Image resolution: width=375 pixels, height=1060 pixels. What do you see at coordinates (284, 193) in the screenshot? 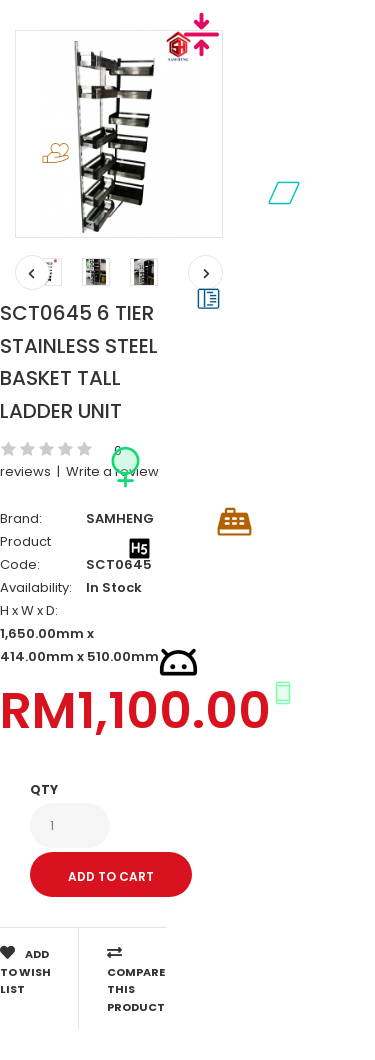
I see `insert a parallelogram shape` at bounding box center [284, 193].